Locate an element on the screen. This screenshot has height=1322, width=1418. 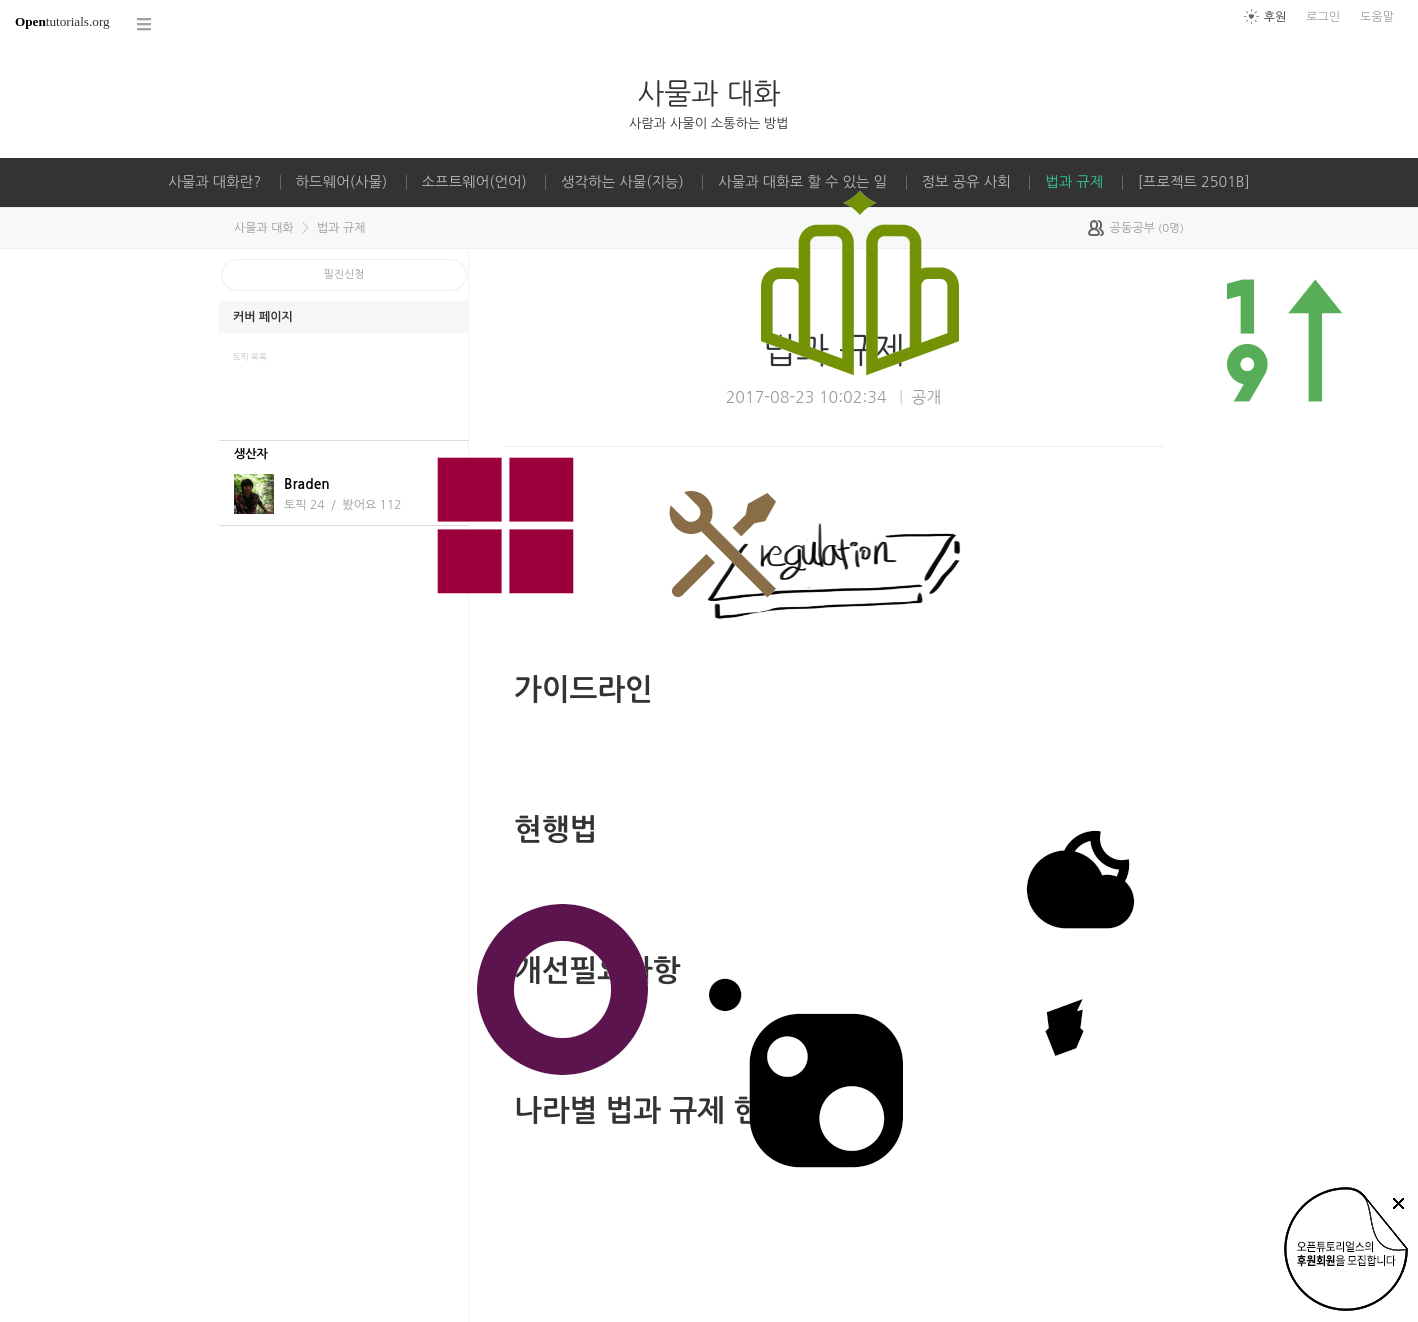
access settings and configuration options is located at coordinates (725, 546).